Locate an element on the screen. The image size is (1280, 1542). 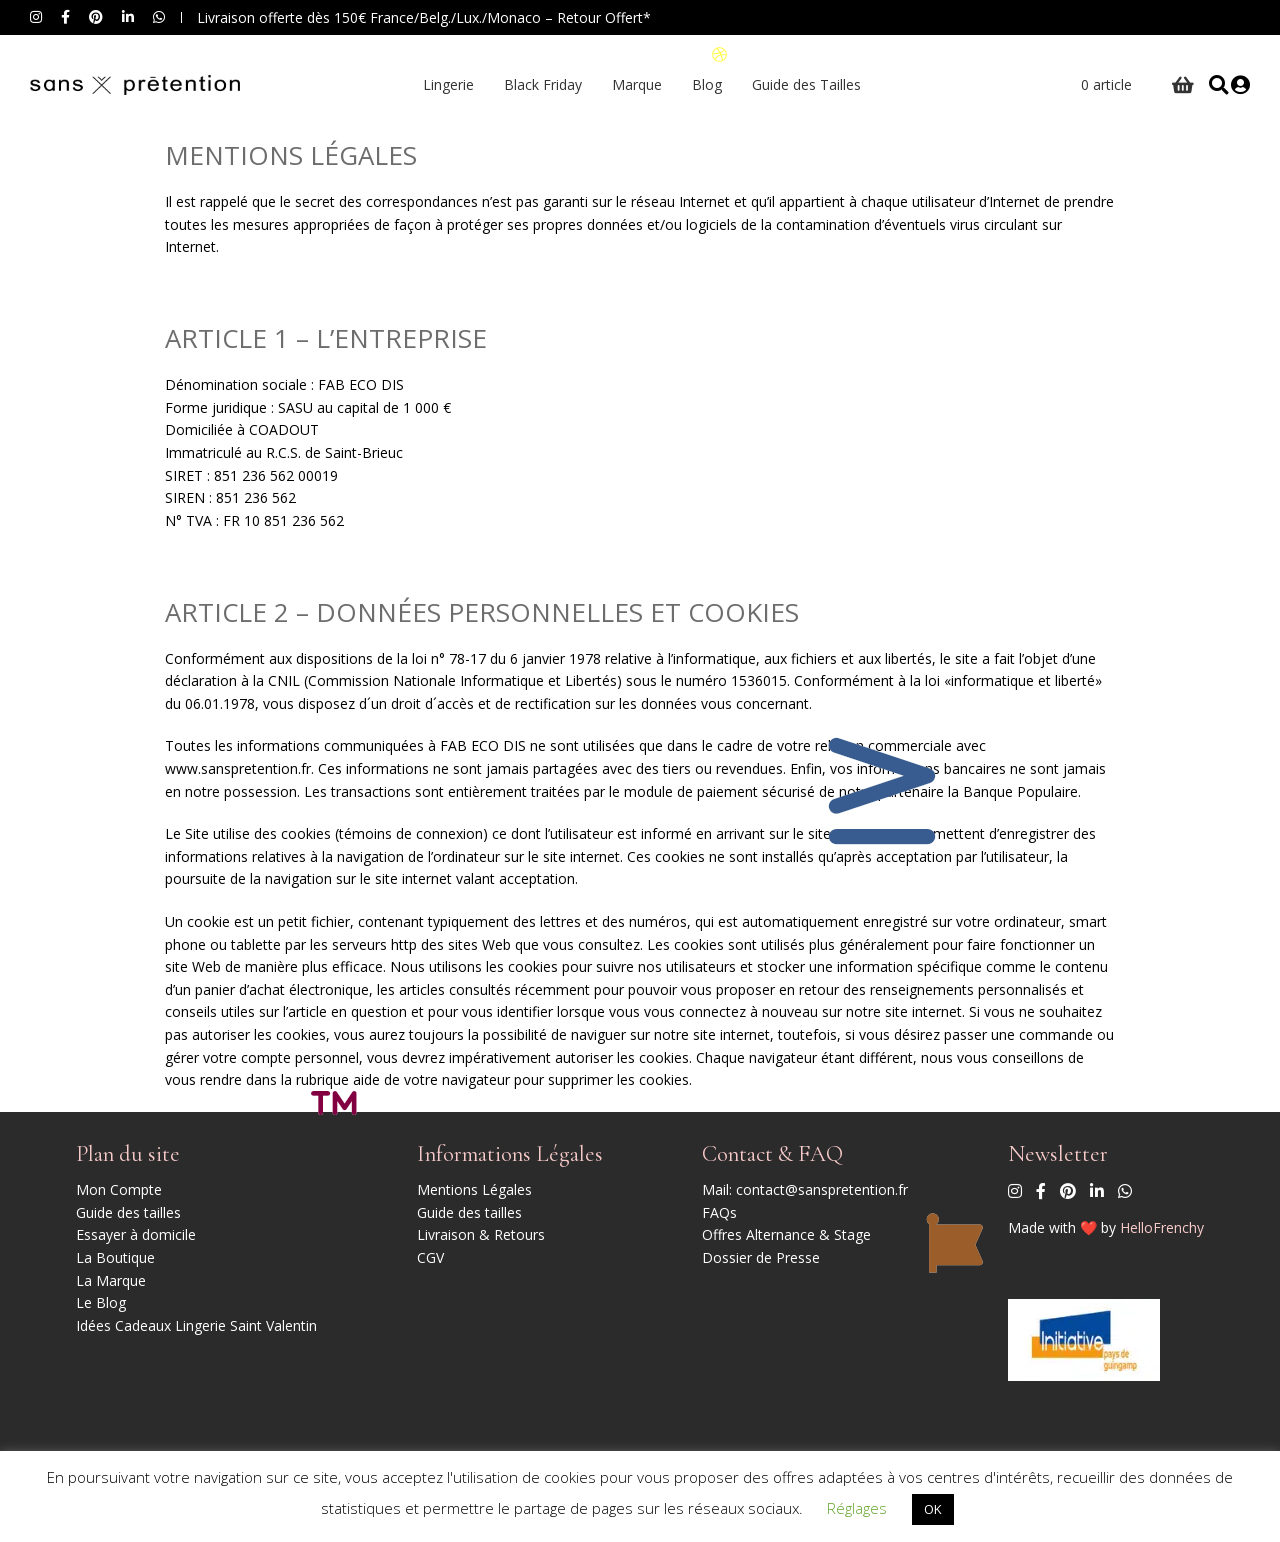
dribbble logo is located at coordinates (719, 54).